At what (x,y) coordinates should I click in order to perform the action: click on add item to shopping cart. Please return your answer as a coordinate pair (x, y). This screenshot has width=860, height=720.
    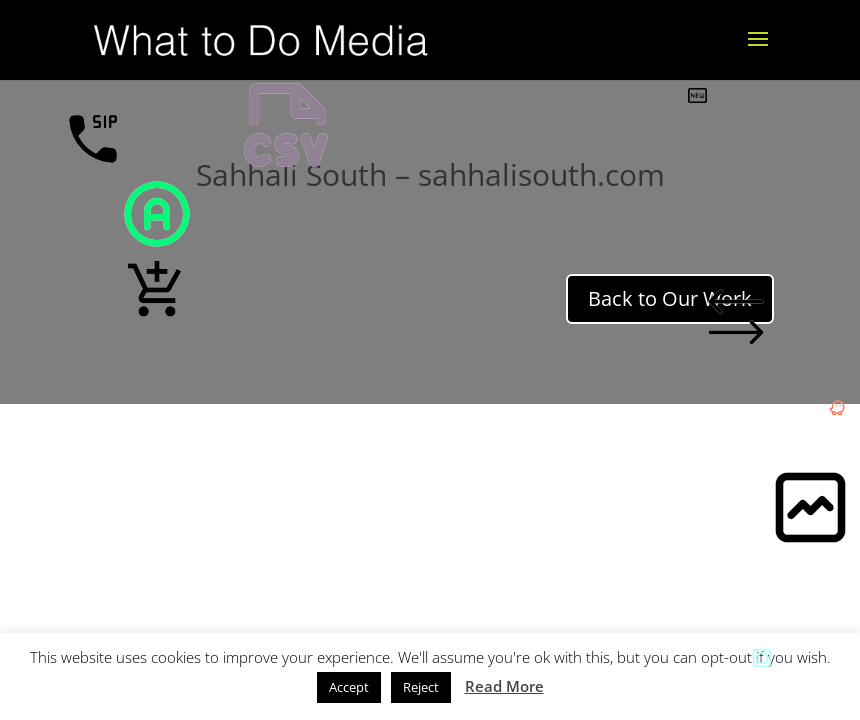
    Looking at the image, I should click on (157, 290).